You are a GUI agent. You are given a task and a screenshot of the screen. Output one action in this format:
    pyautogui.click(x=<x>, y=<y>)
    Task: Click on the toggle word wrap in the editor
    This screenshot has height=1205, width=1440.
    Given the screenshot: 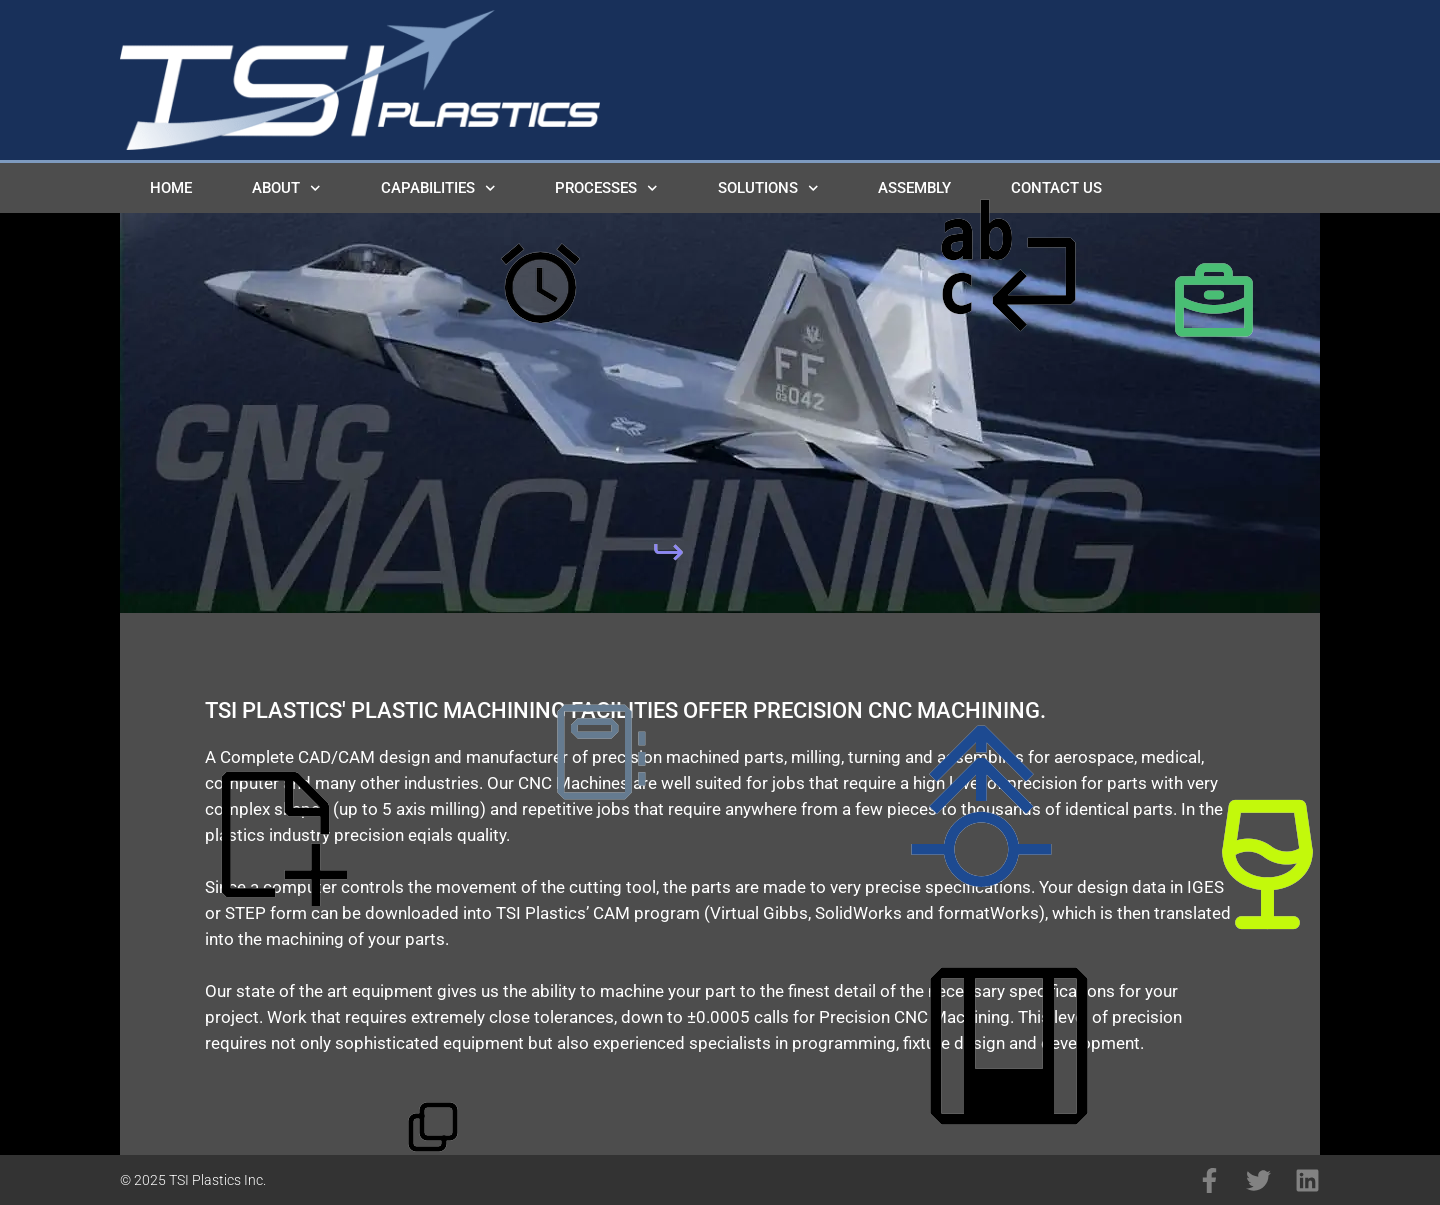 What is the action you would take?
    pyautogui.click(x=1008, y=266)
    